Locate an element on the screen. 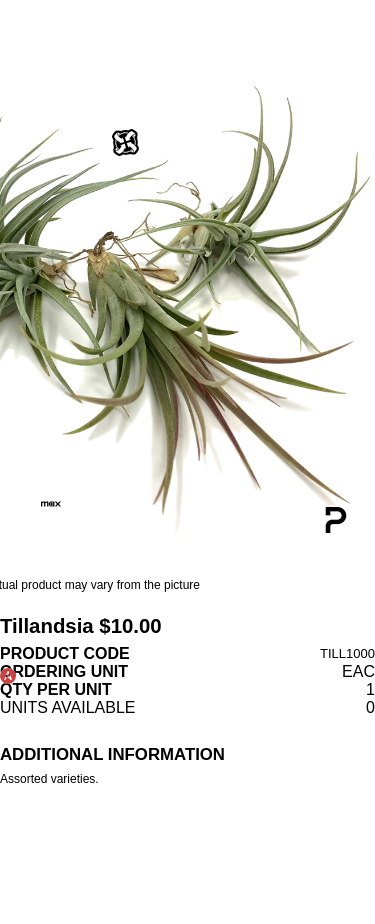 Image resolution: width=375 pixels, height=924 pixels. visit Nexus Mods website is located at coordinates (125, 142).